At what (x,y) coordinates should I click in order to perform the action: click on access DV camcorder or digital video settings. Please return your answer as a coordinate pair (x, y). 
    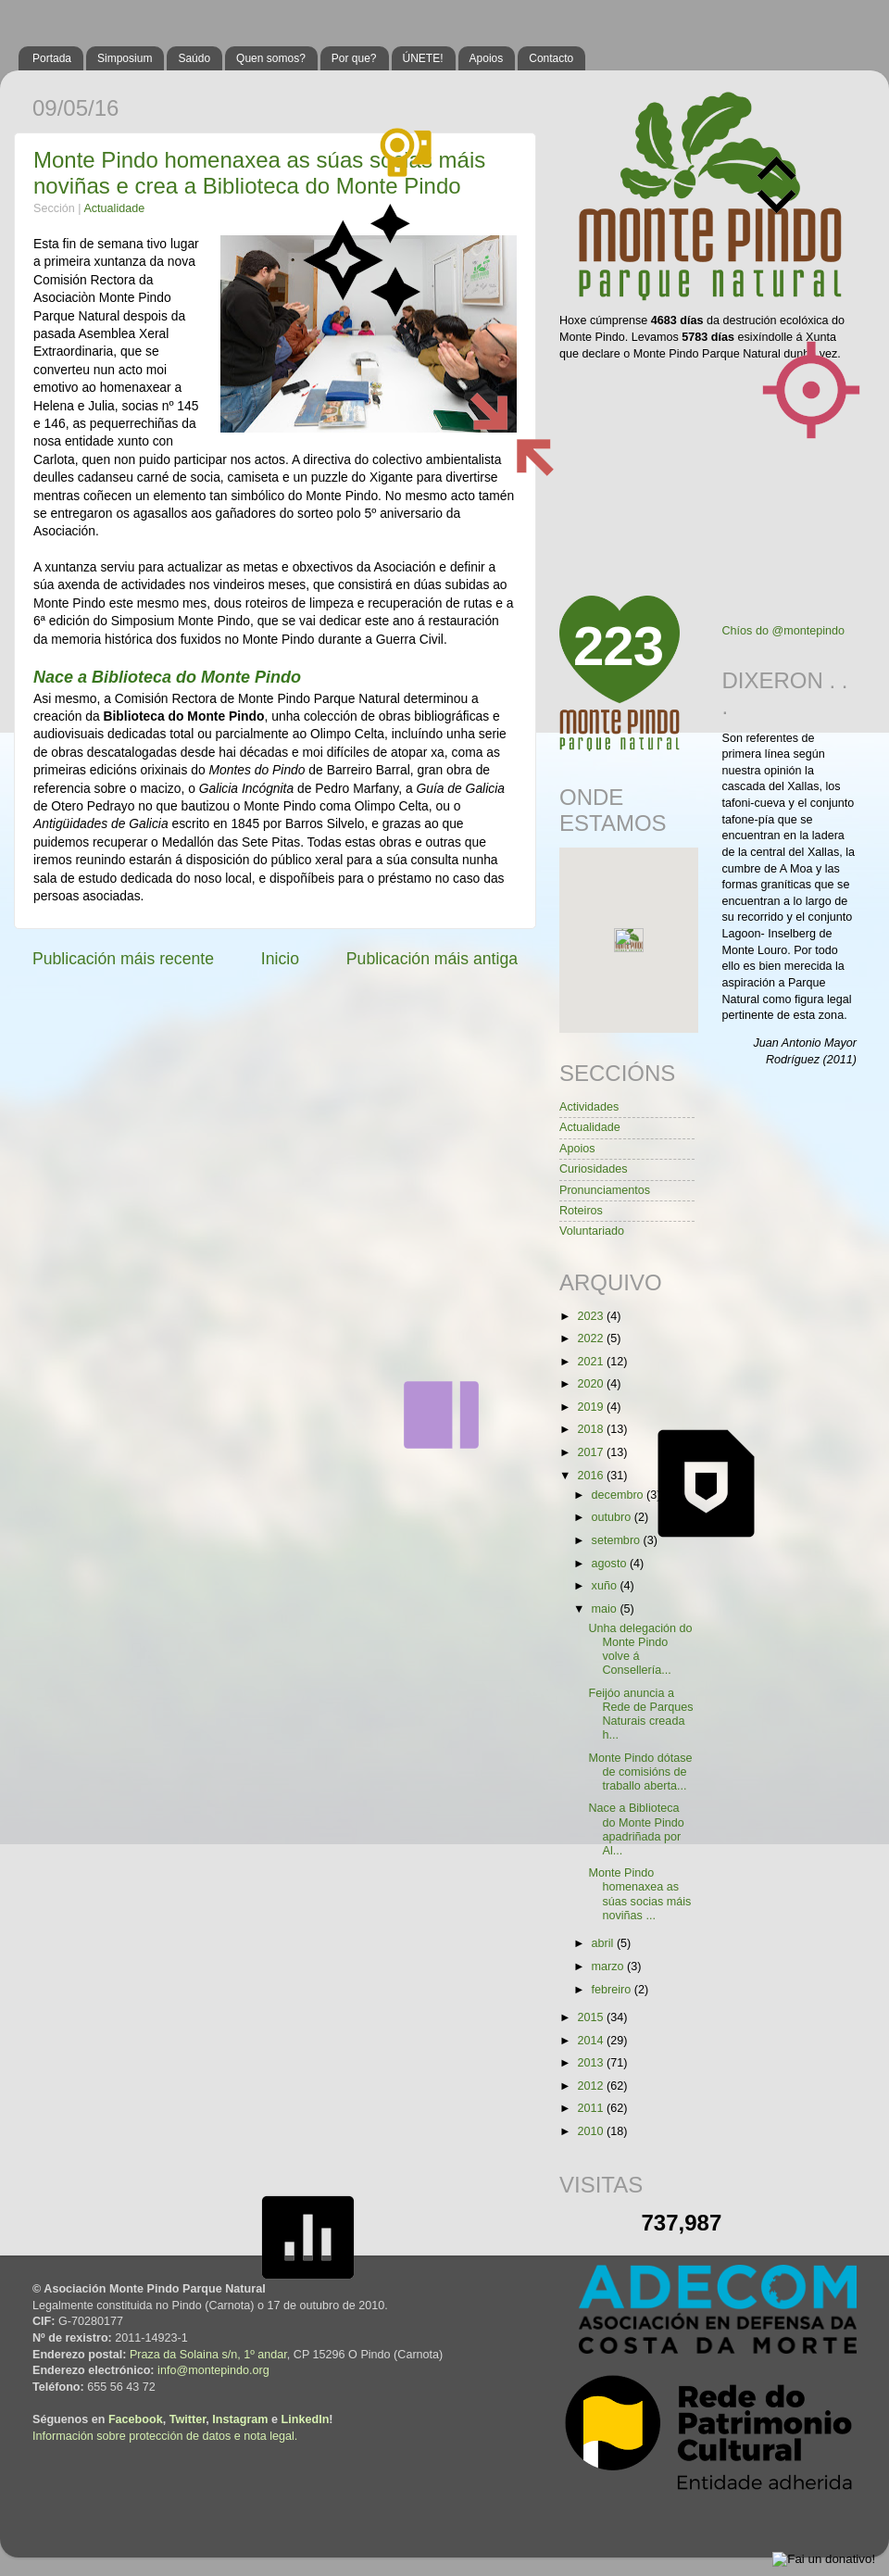
    Looking at the image, I should click on (407, 152).